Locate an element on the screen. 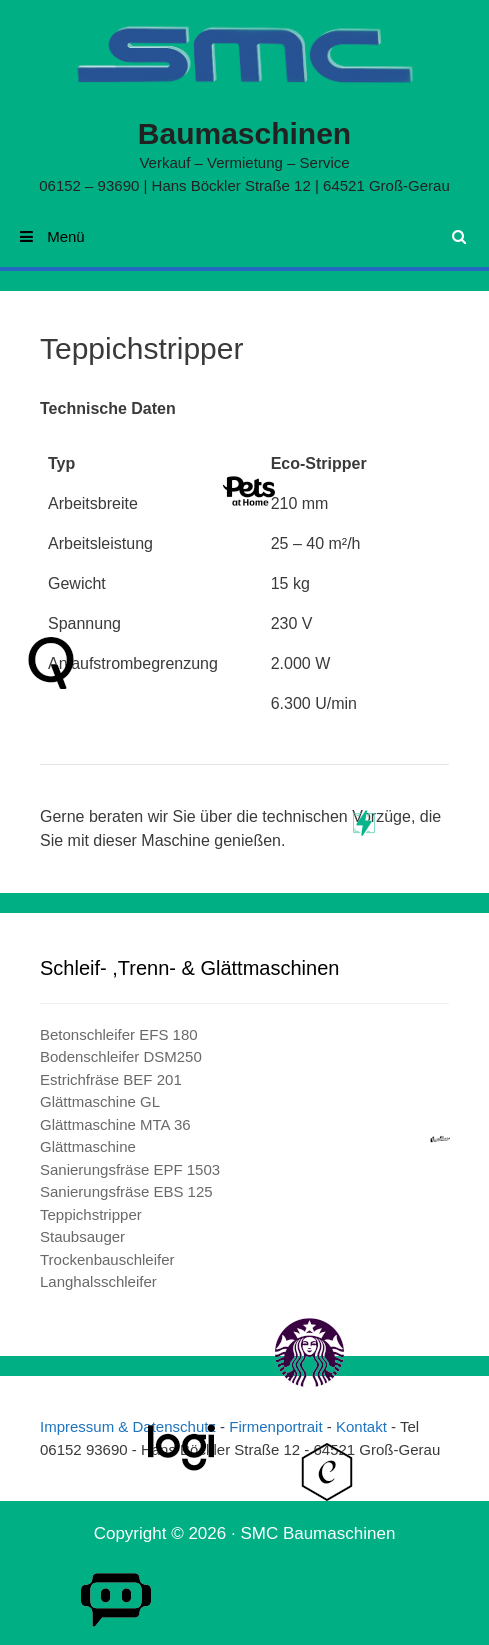 The image size is (489, 1645). visit the Pets at Home website or app is located at coordinates (249, 491).